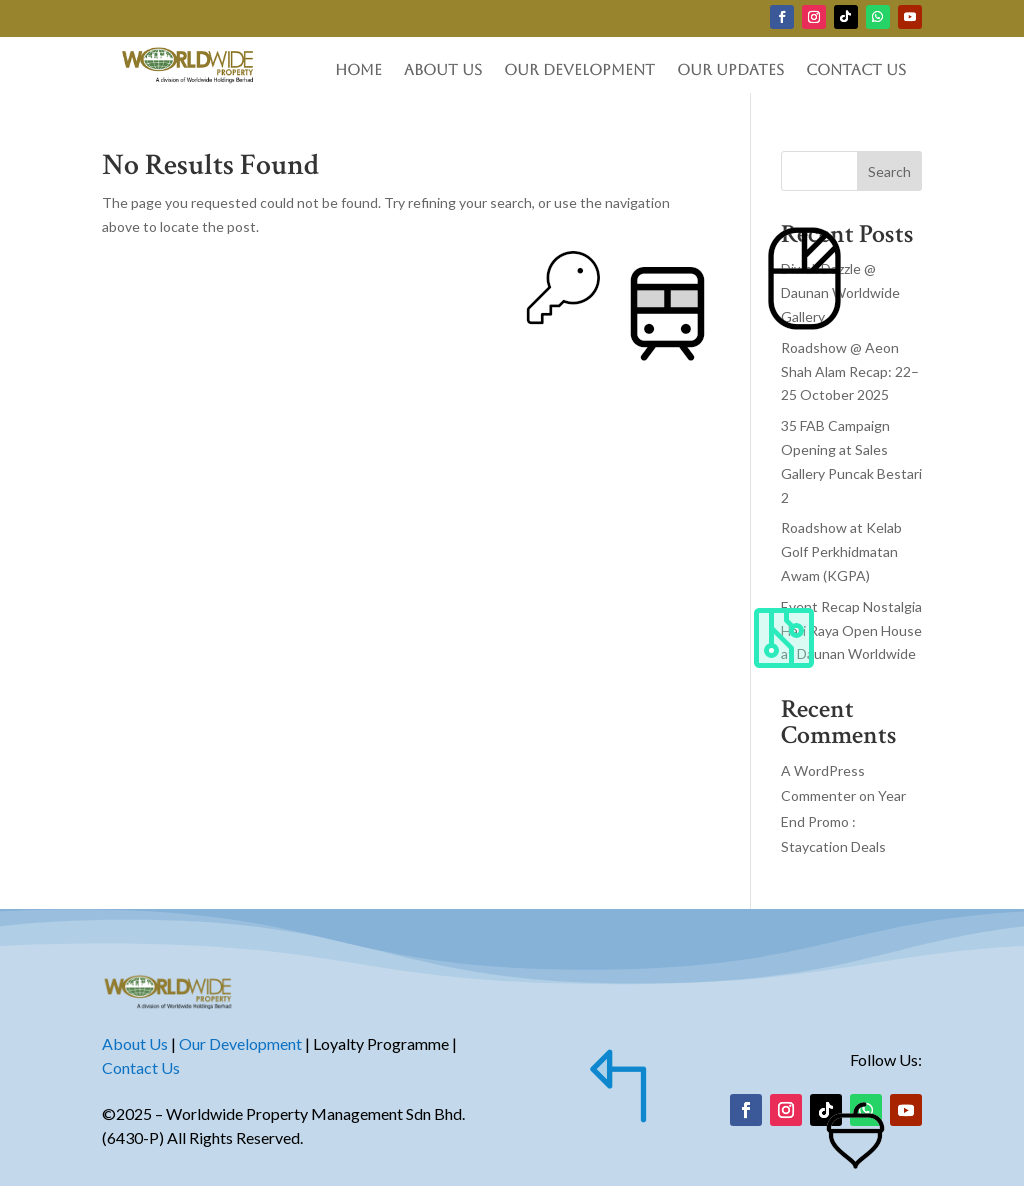 This screenshot has height=1186, width=1024. Describe the element at coordinates (667, 310) in the screenshot. I see `access train schedules or rail services` at that location.